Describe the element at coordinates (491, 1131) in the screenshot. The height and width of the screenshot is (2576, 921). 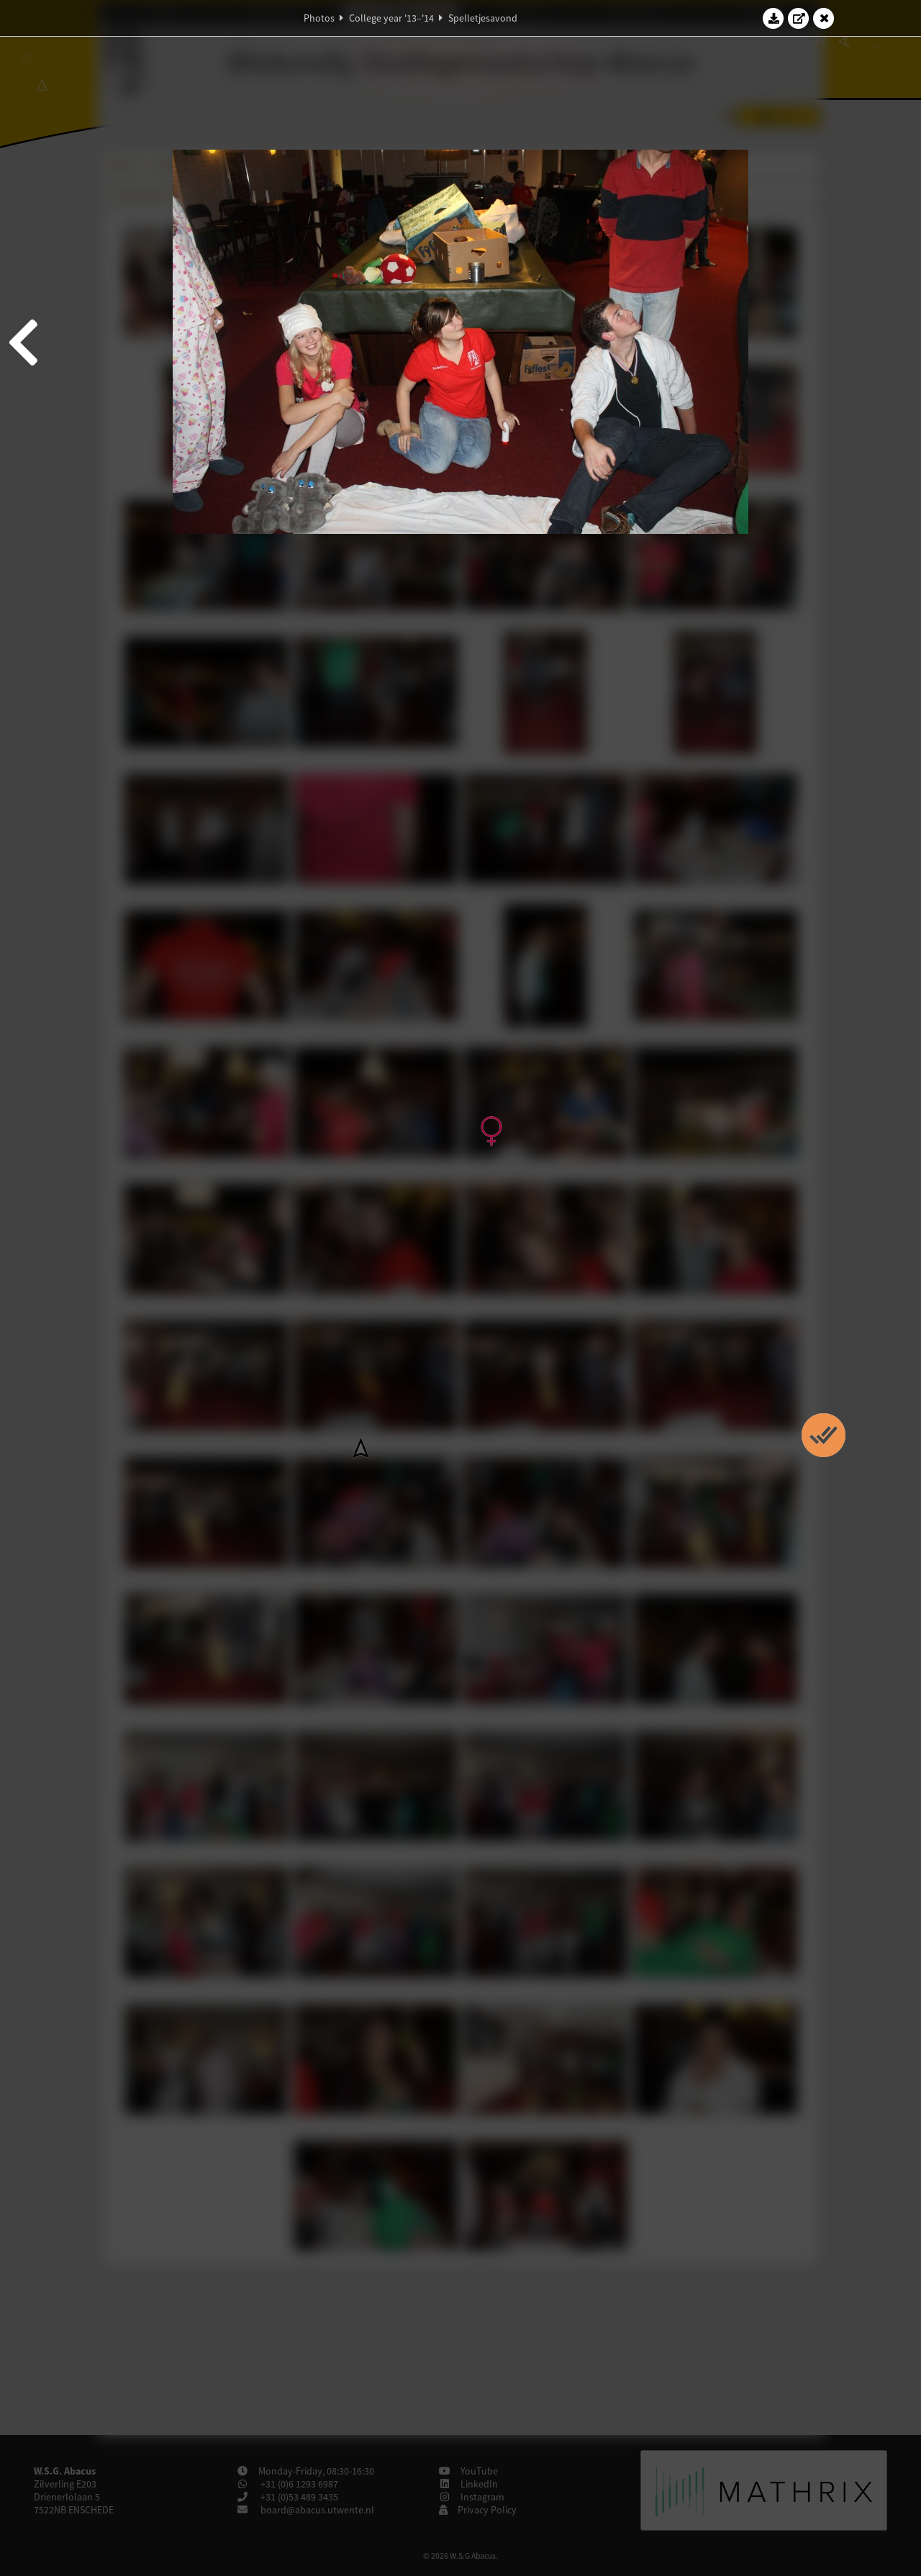
I see `select female gender option` at that location.